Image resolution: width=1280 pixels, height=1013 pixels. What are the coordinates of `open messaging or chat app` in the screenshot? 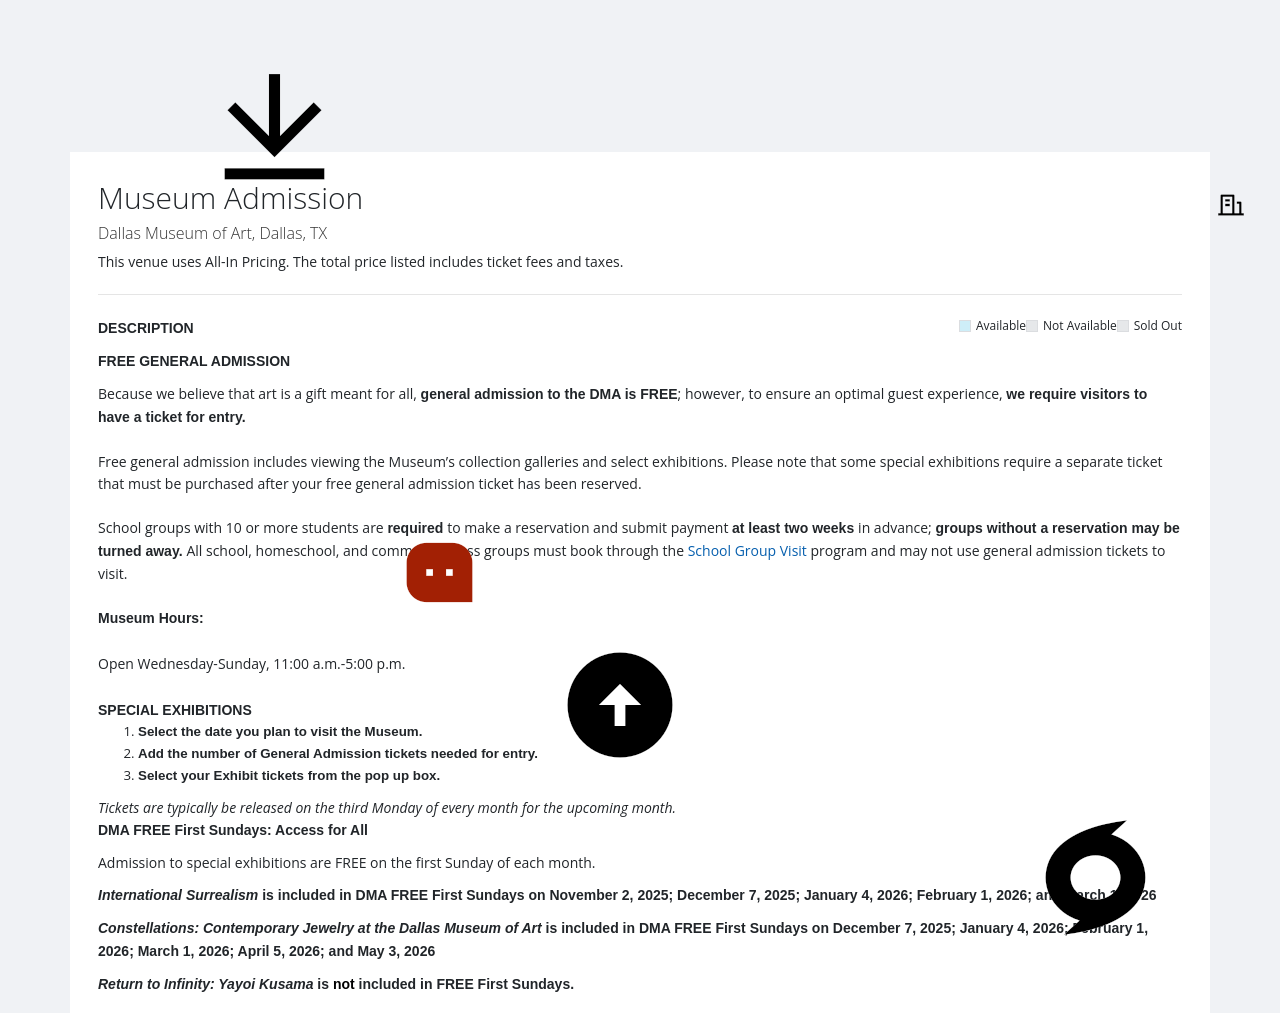 It's located at (439, 572).